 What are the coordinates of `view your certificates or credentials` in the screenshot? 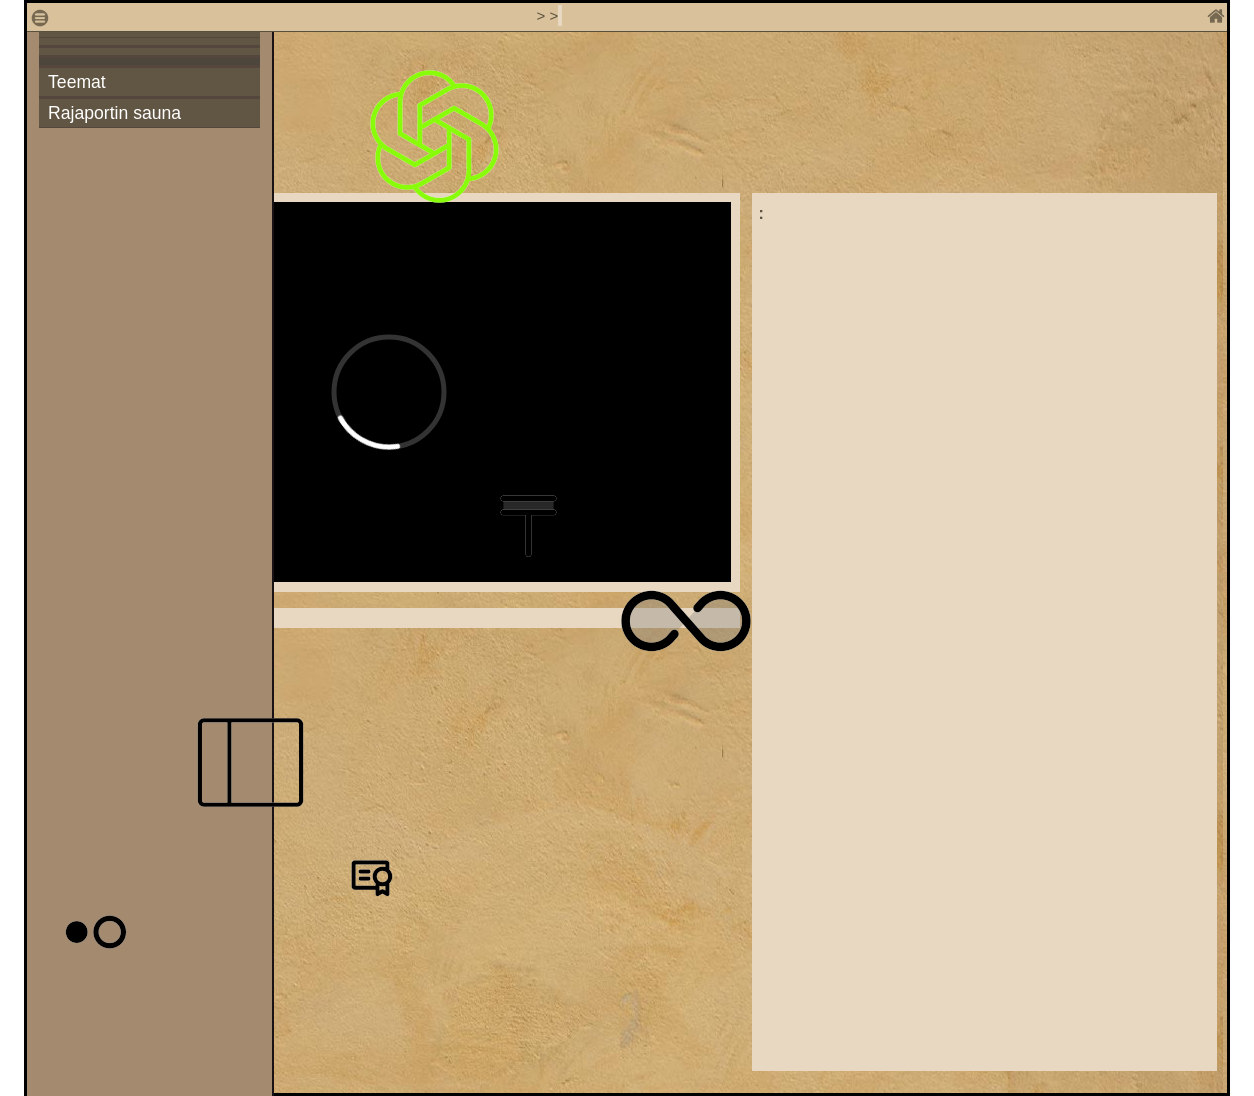 It's located at (370, 876).